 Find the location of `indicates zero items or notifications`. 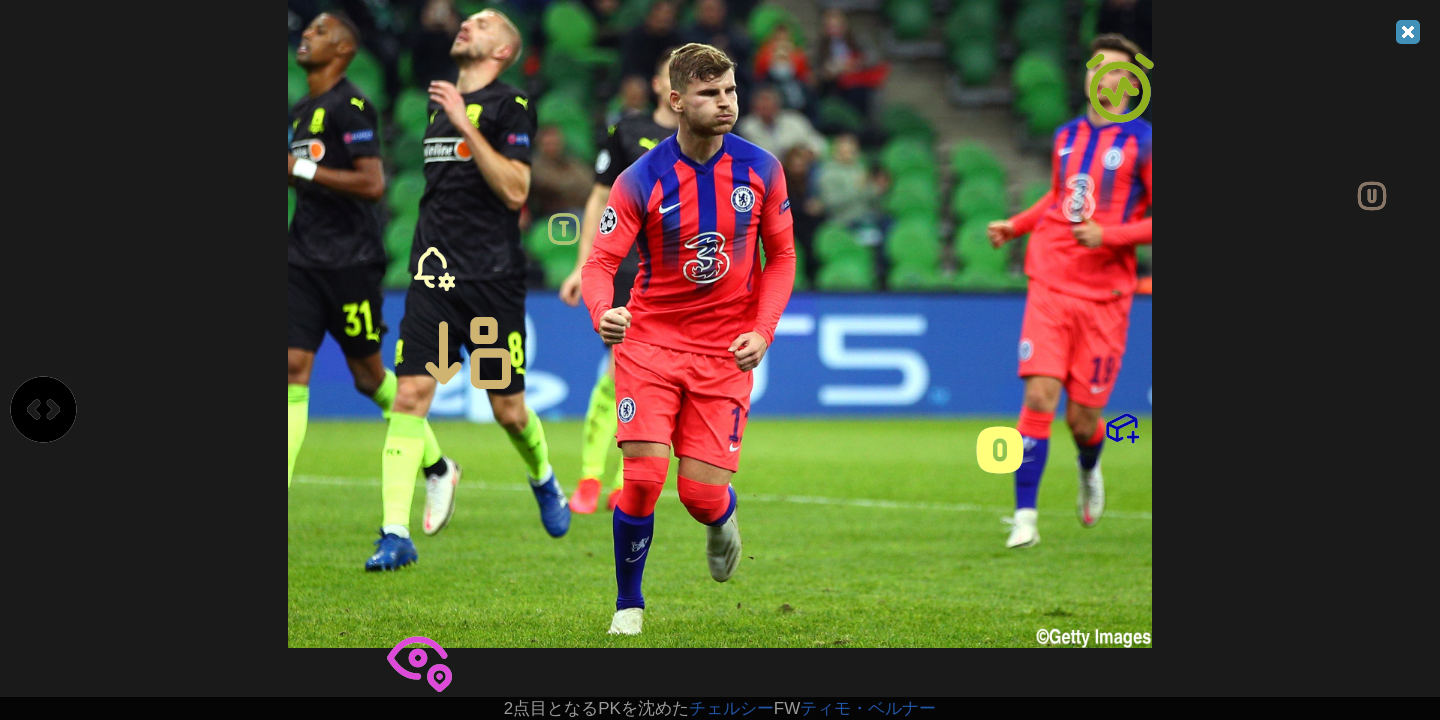

indicates zero items or notifications is located at coordinates (1000, 450).